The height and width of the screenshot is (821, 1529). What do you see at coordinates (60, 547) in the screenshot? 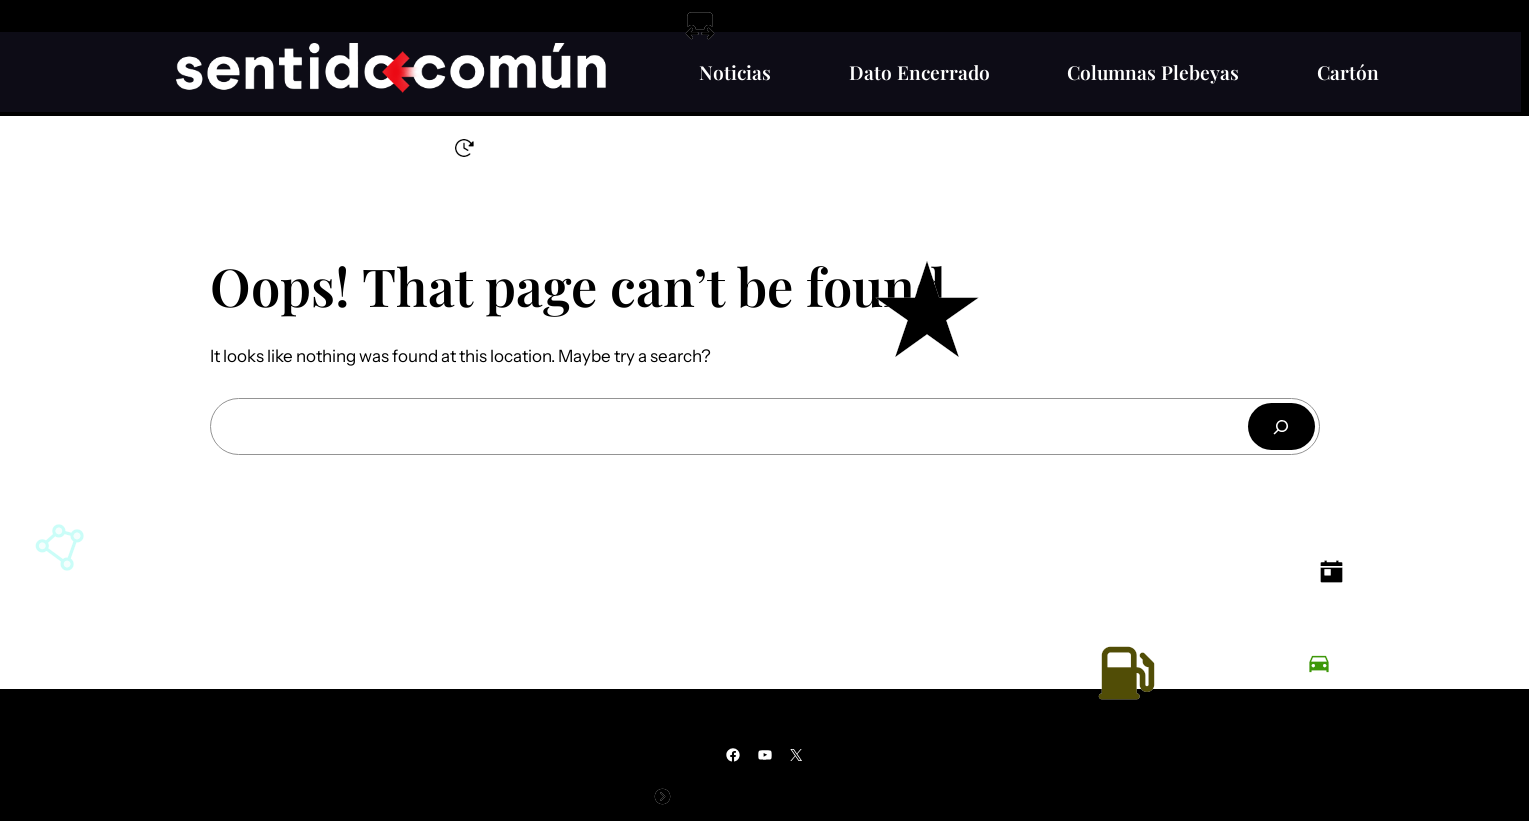
I see `create a polygon shape` at bounding box center [60, 547].